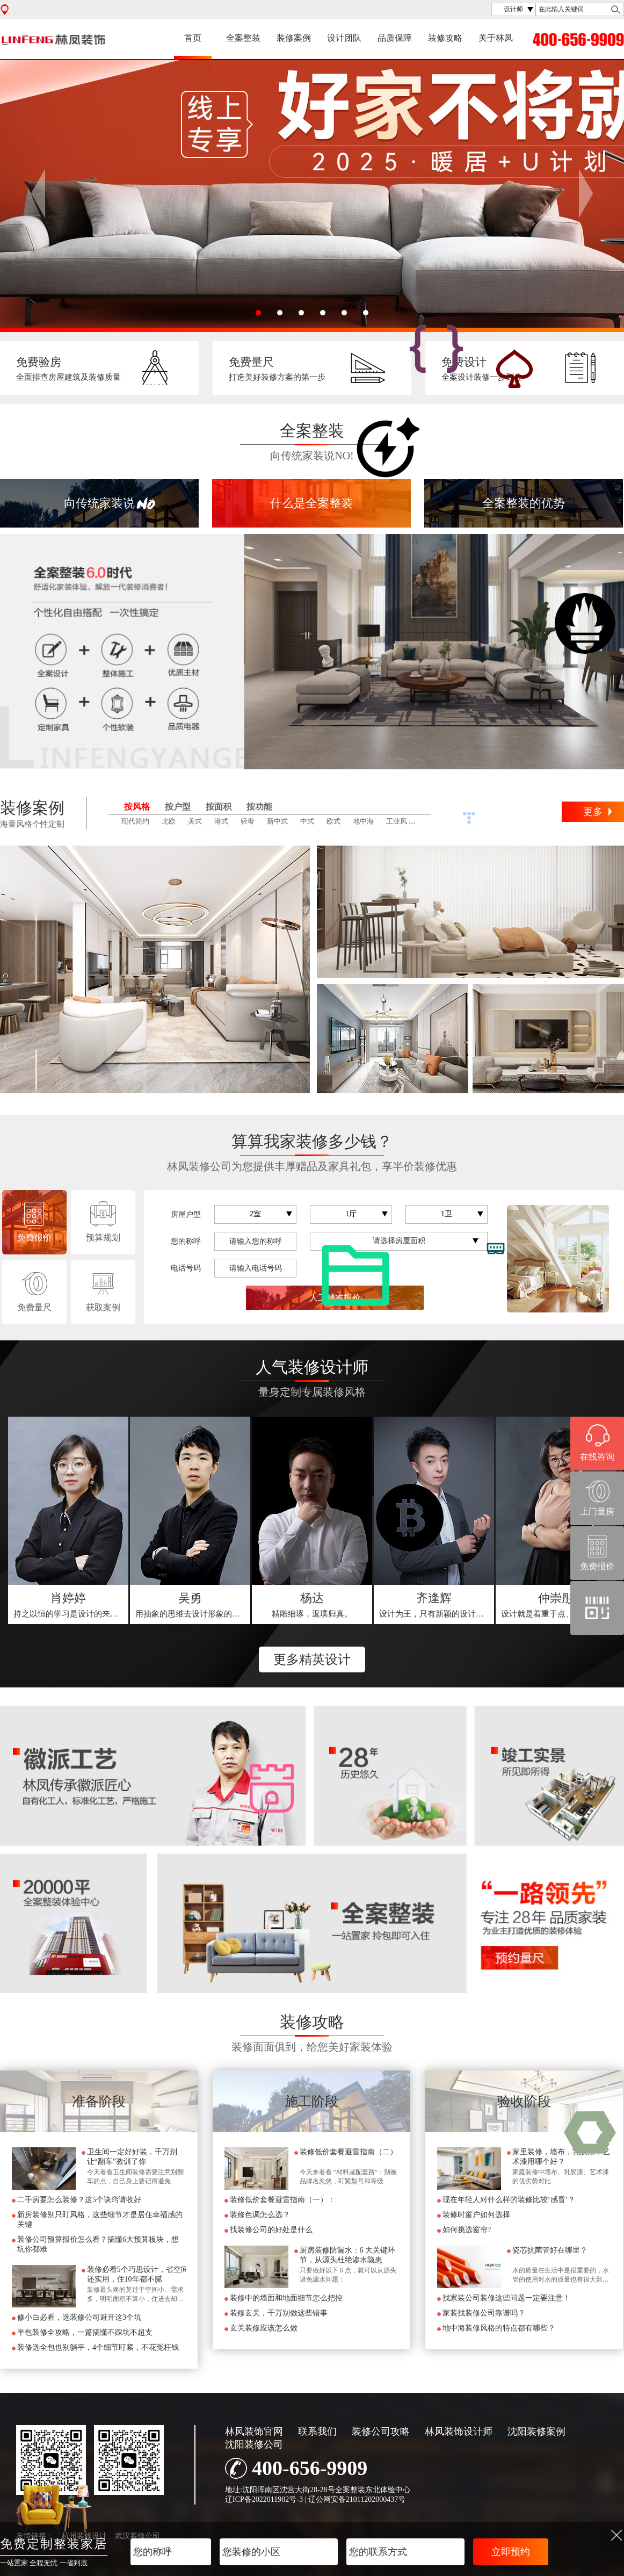 This screenshot has width=624, height=2576. Describe the element at coordinates (469, 818) in the screenshot. I see `telefonica brand logo` at that location.